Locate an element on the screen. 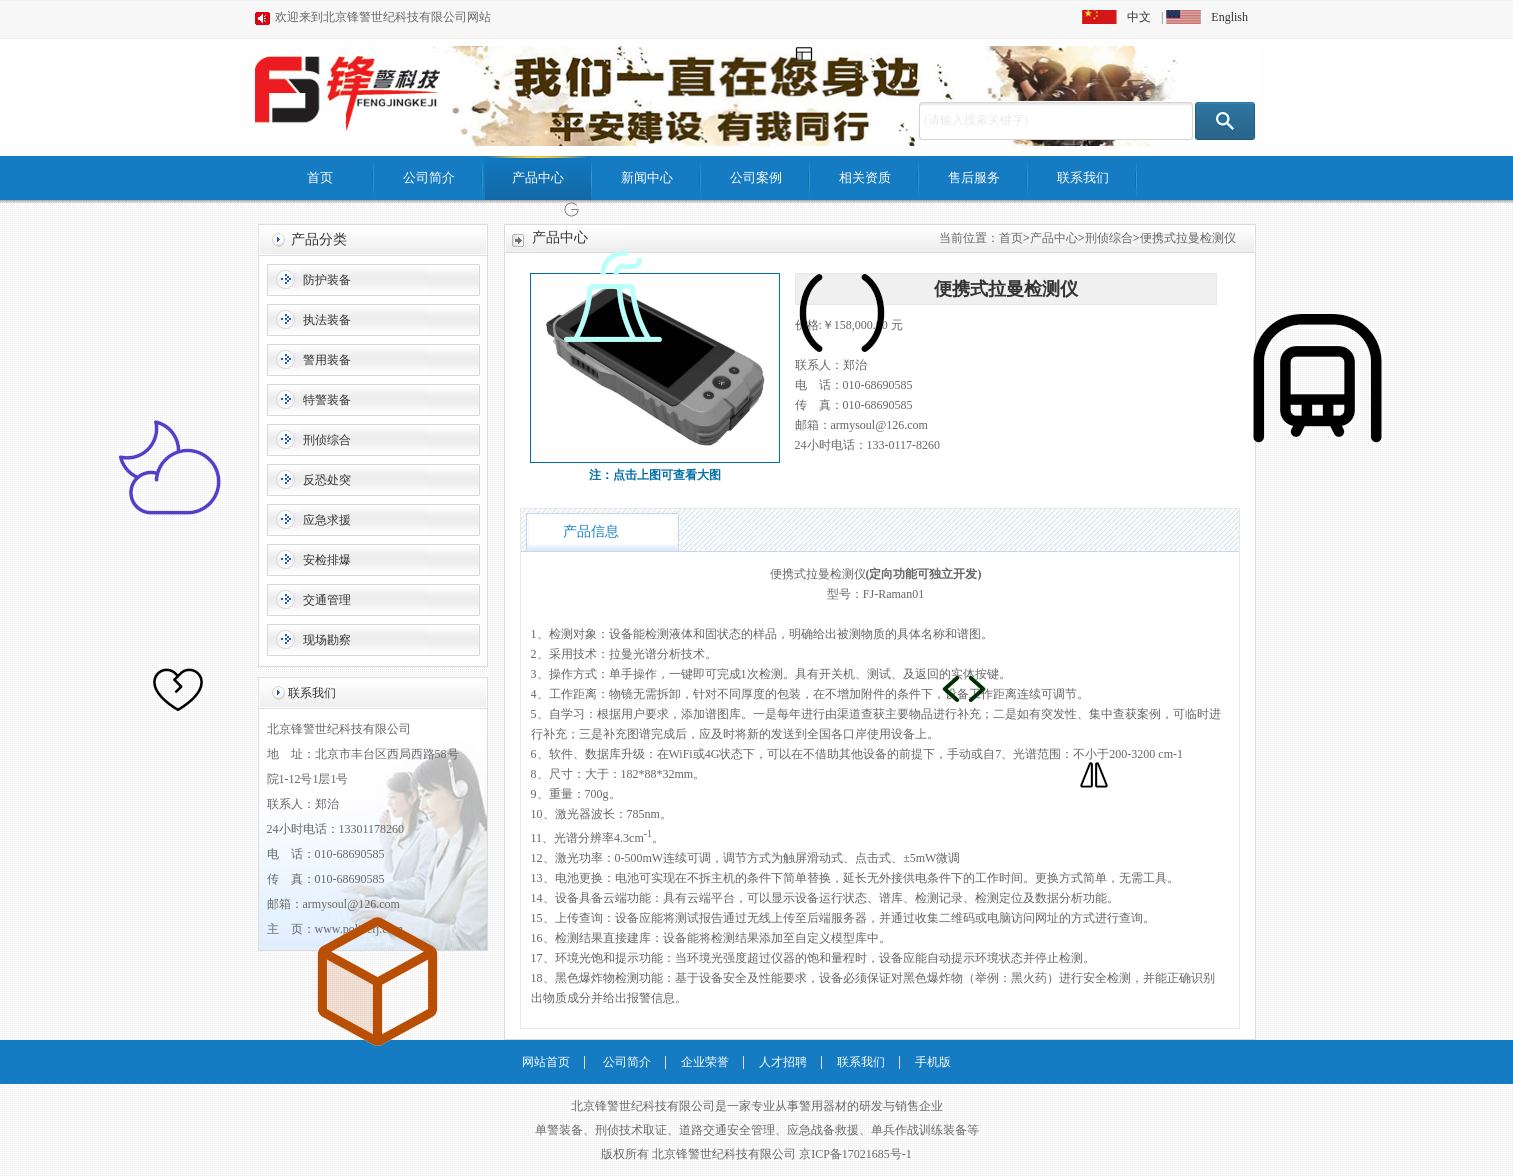 This screenshot has width=1513, height=1176. view 3D model or object is located at coordinates (377, 981).